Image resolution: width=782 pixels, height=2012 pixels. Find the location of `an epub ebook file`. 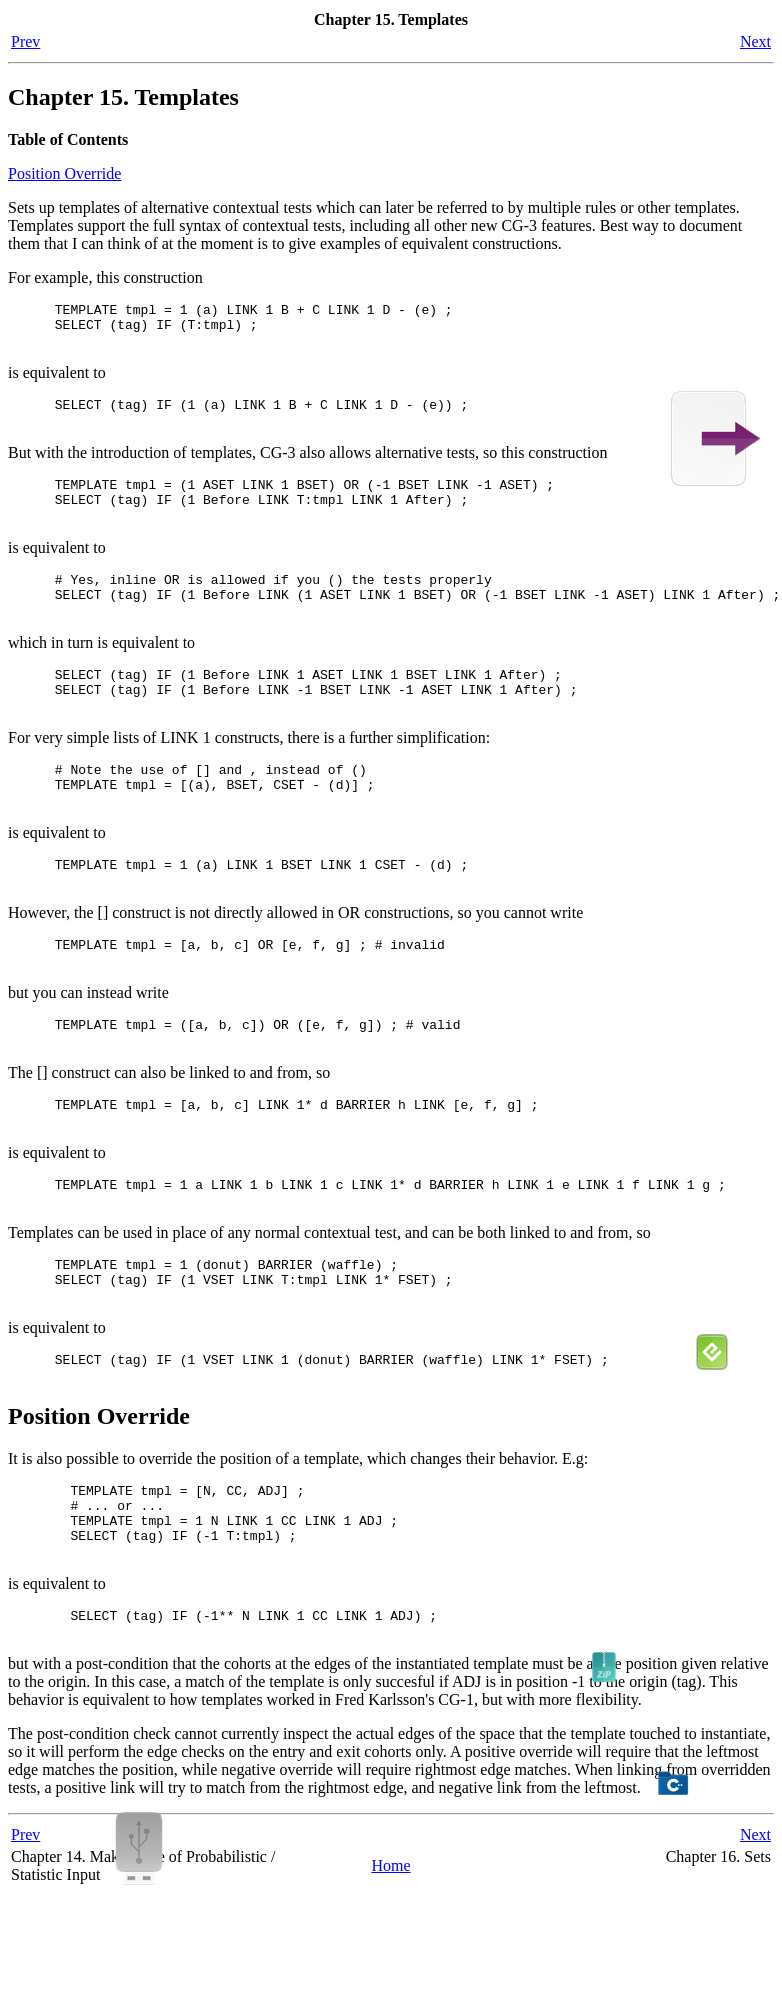

an epub ebook file is located at coordinates (712, 1352).